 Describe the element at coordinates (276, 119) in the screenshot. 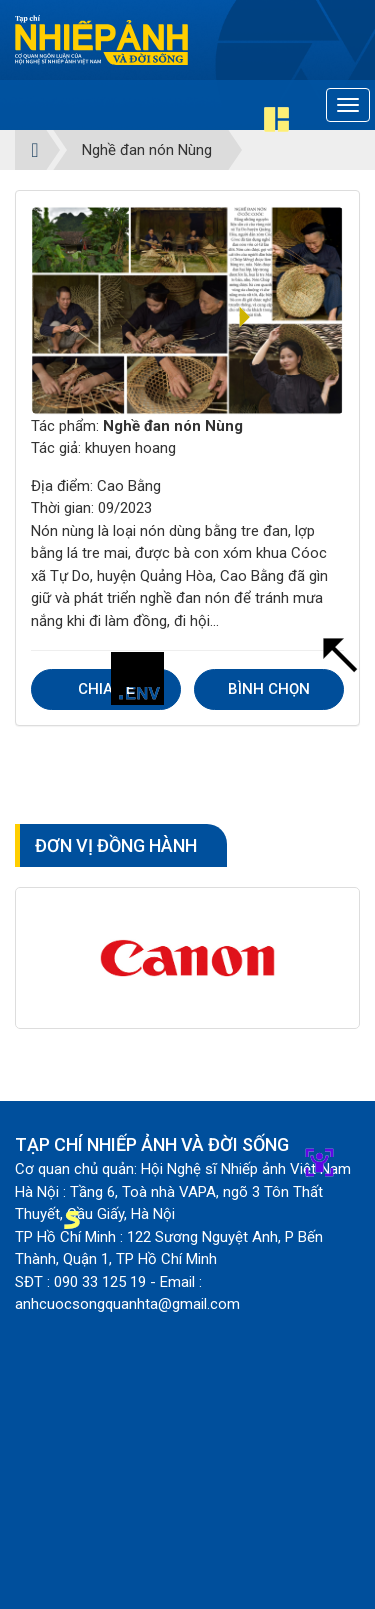

I see `switch to grid layout view` at that location.